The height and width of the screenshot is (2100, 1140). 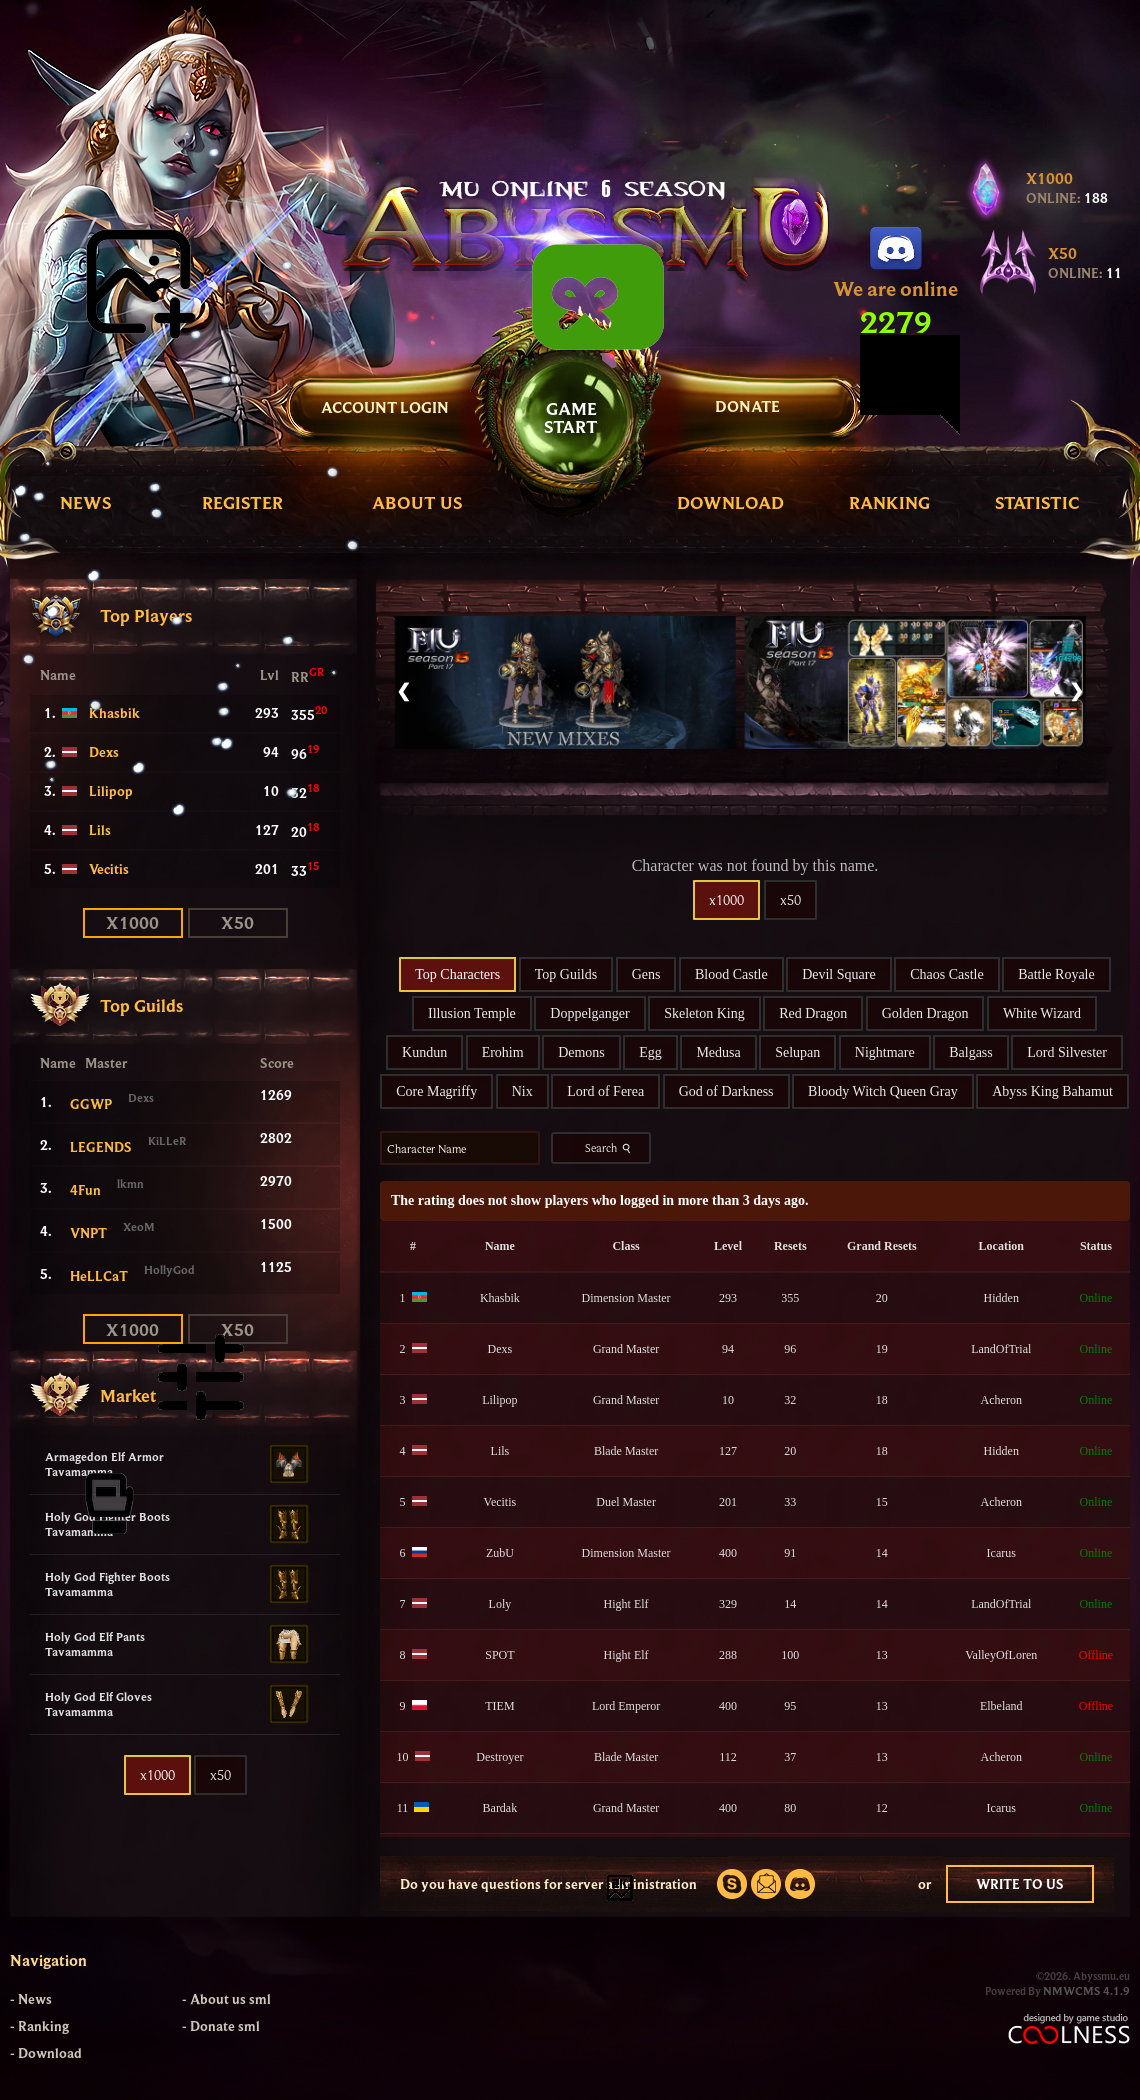 What do you see at coordinates (138, 281) in the screenshot?
I see `add a new photo` at bounding box center [138, 281].